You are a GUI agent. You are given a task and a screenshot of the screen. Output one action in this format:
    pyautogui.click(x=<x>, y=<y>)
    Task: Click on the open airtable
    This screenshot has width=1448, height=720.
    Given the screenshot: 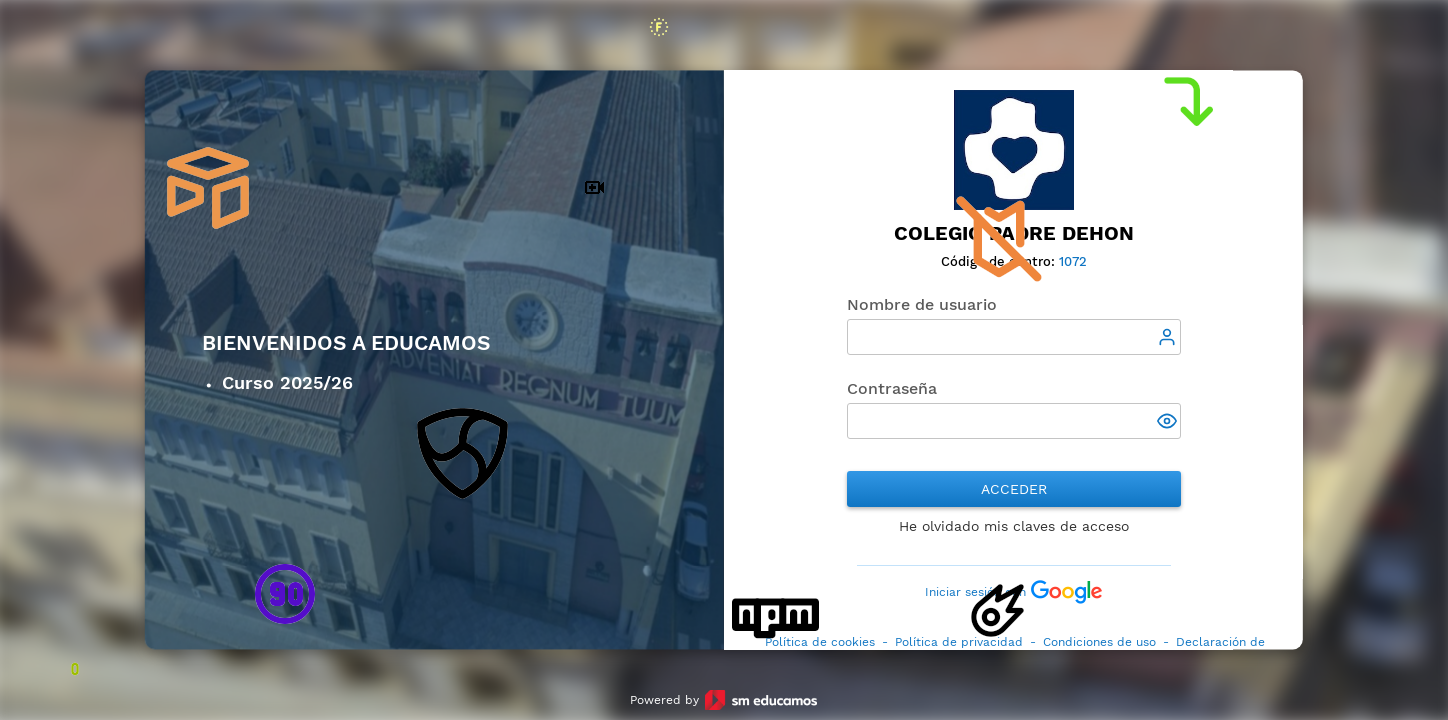 What is the action you would take?
    pyautogui.click(x=208, y=188)
    